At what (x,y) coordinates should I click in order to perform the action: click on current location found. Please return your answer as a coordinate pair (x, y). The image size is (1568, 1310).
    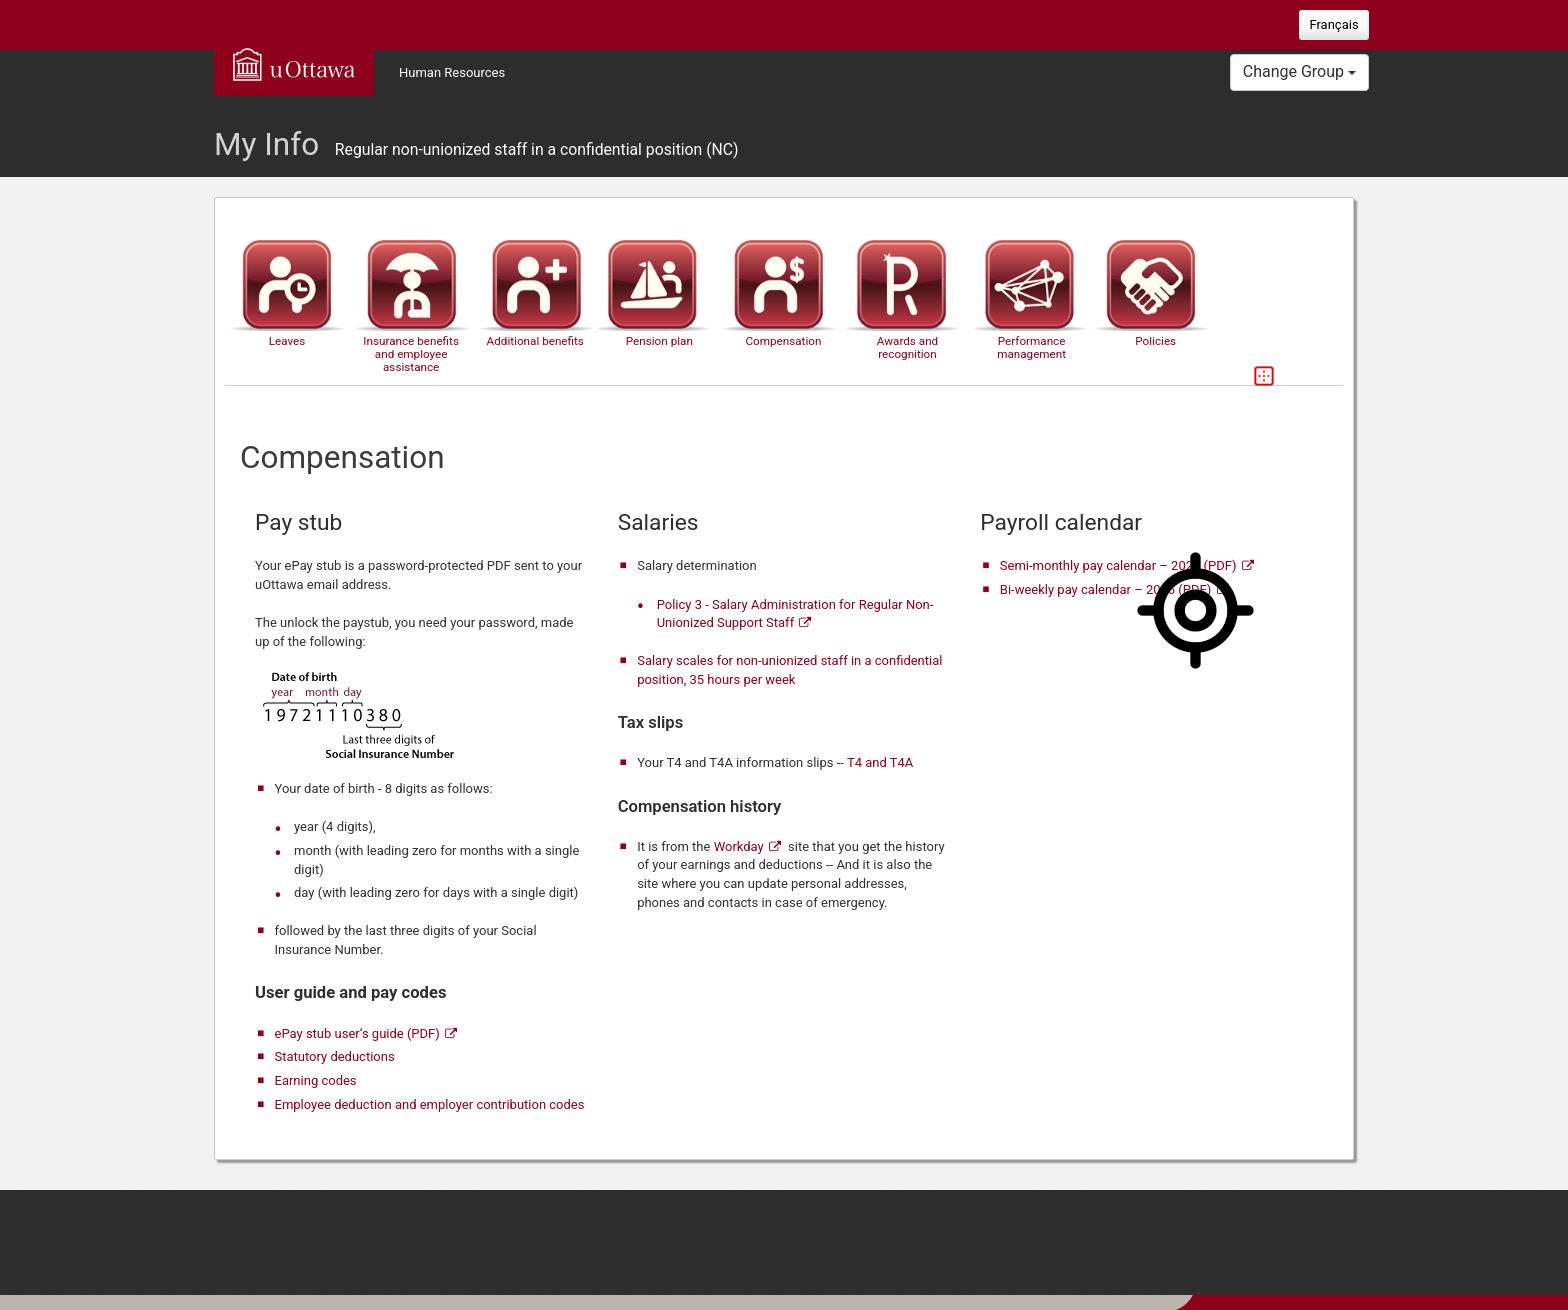
    Looking at the image, I should click on (1195, 610).